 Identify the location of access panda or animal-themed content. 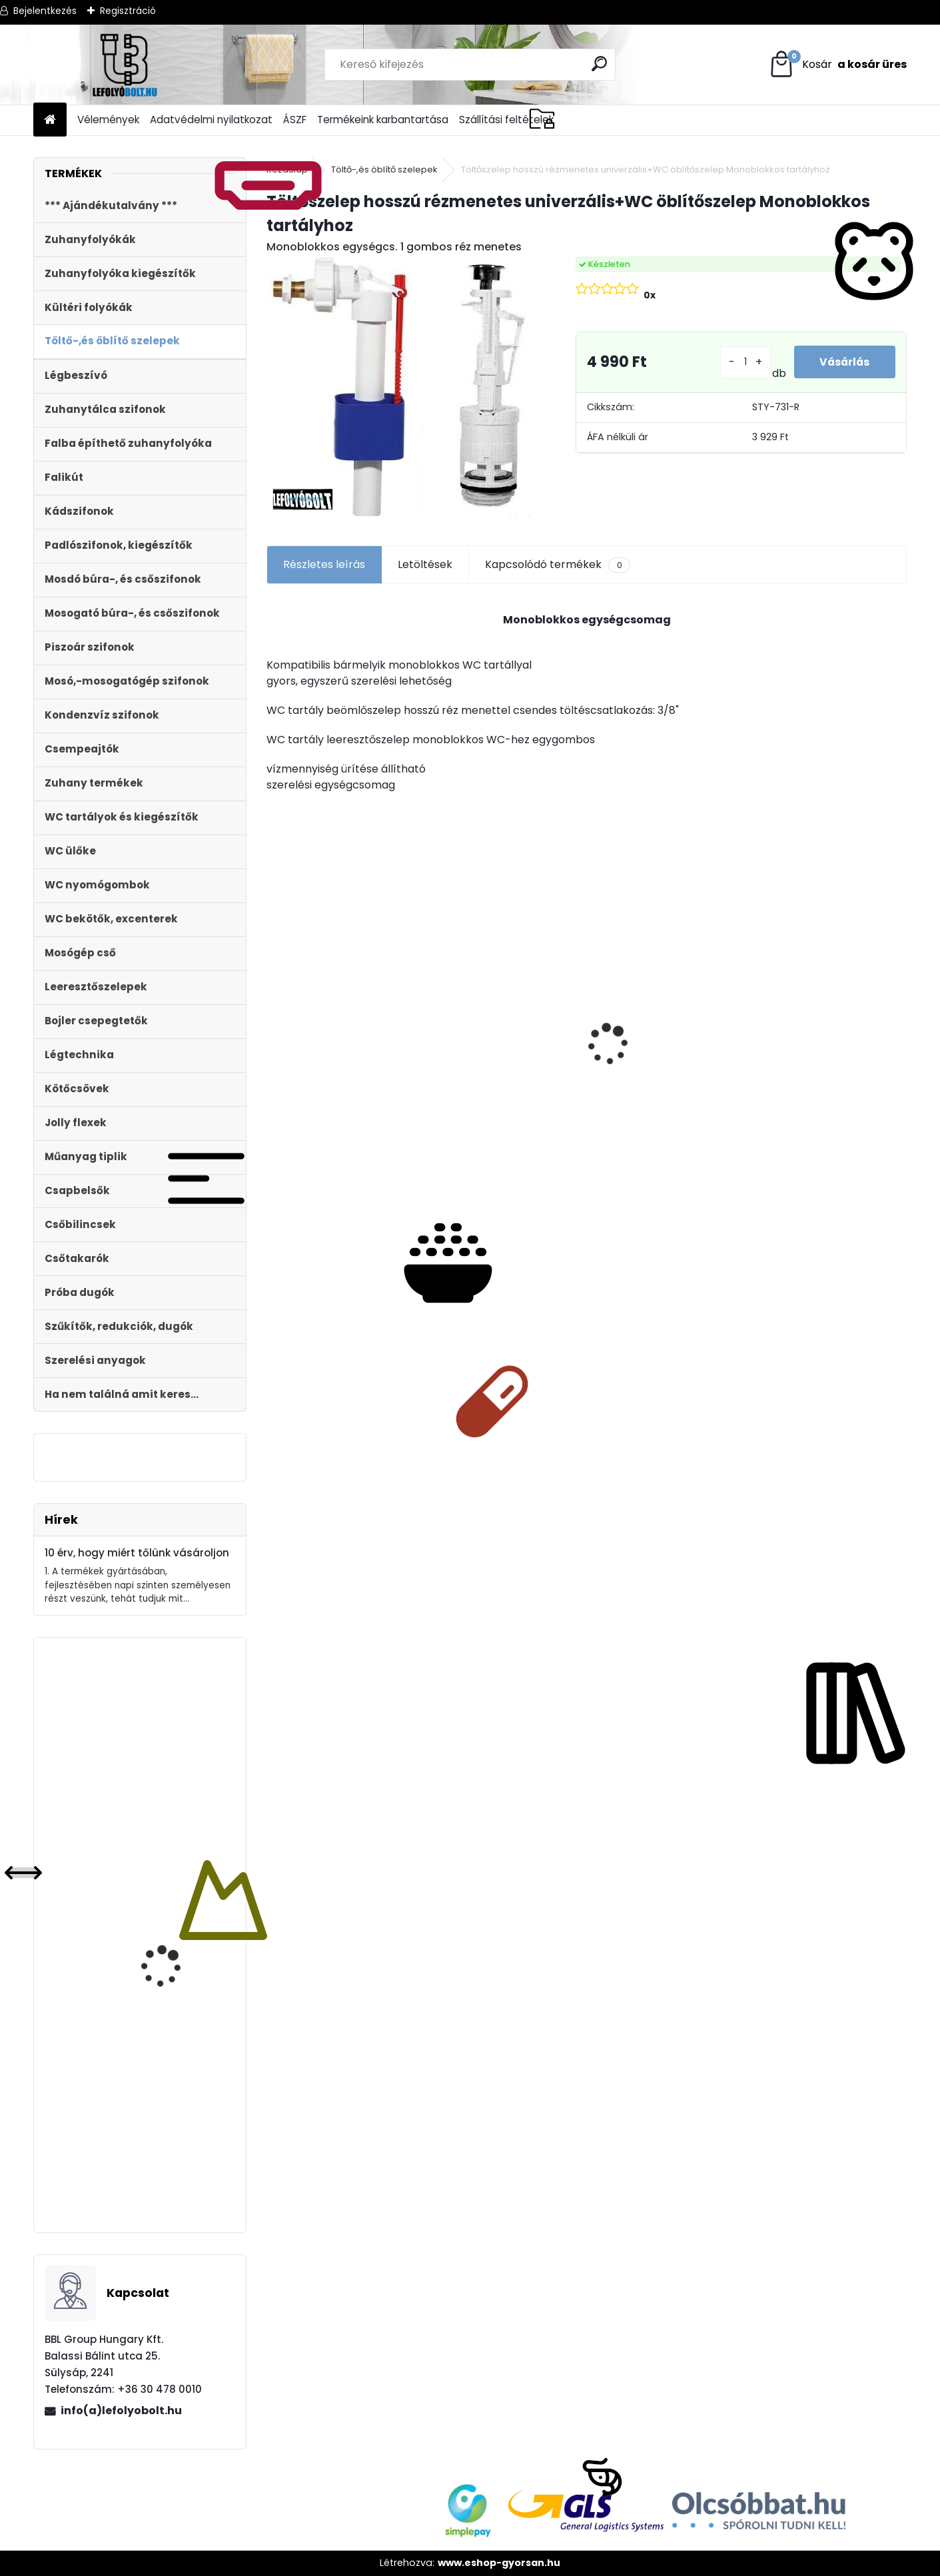
(874, 261).